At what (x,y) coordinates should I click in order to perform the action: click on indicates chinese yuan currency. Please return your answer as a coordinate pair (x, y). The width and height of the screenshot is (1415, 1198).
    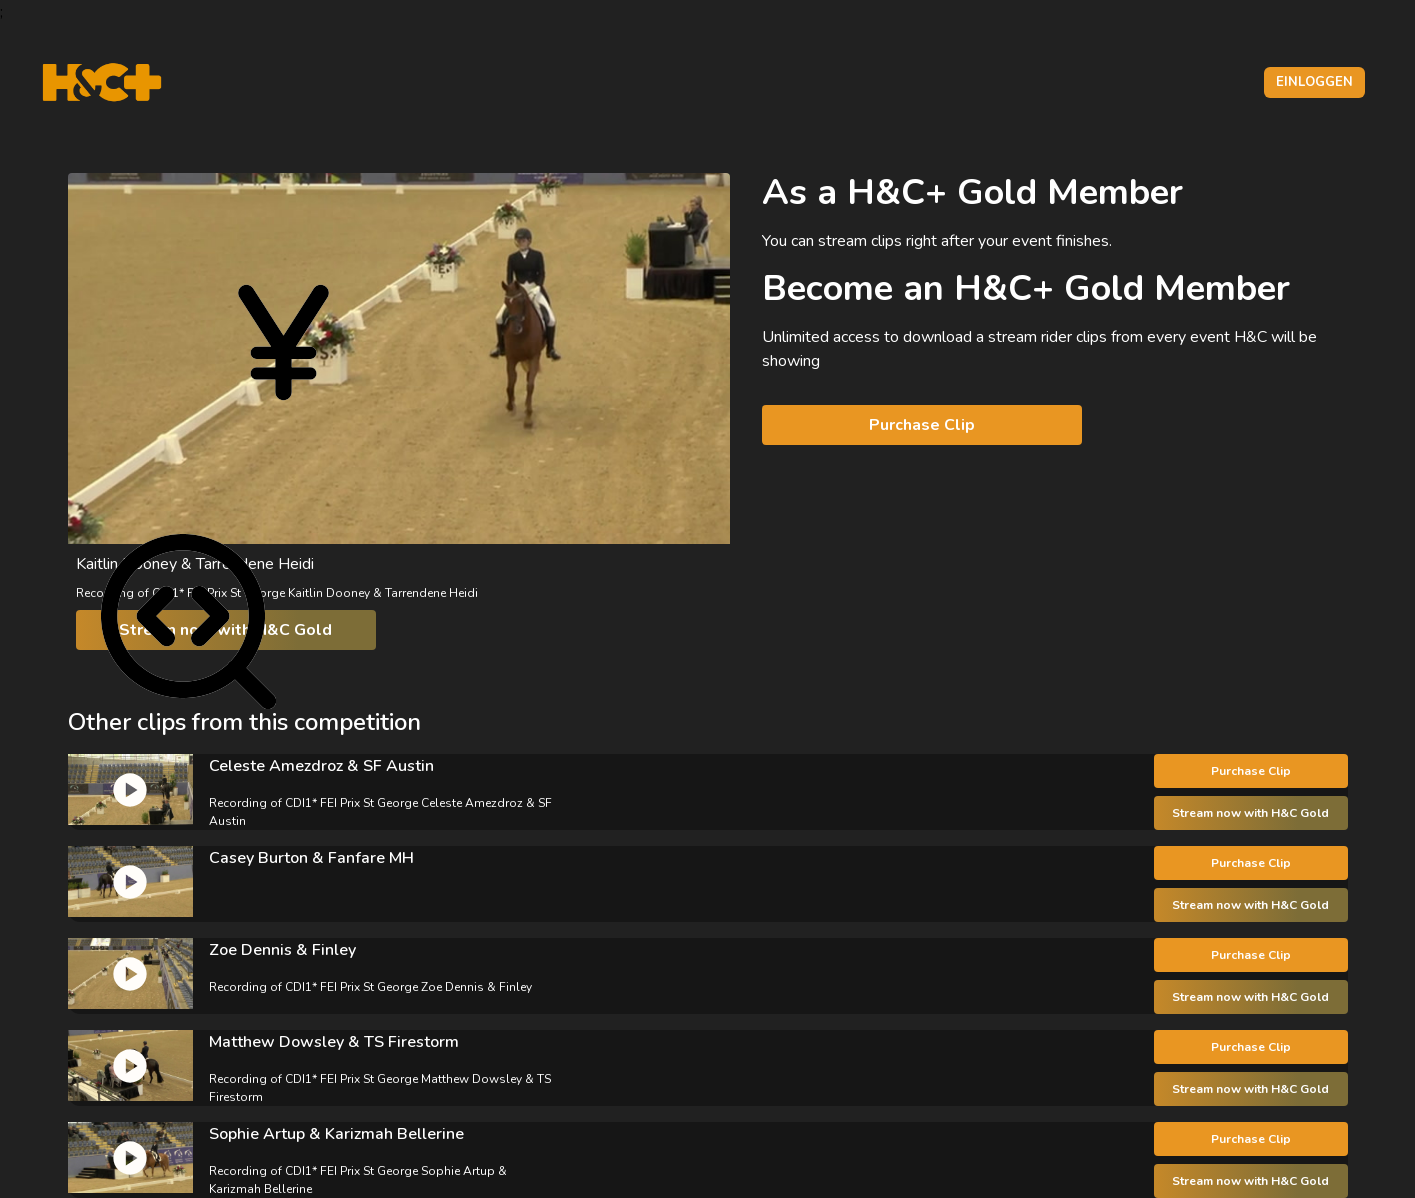
    Looking at the image, I should click on (283, 342).